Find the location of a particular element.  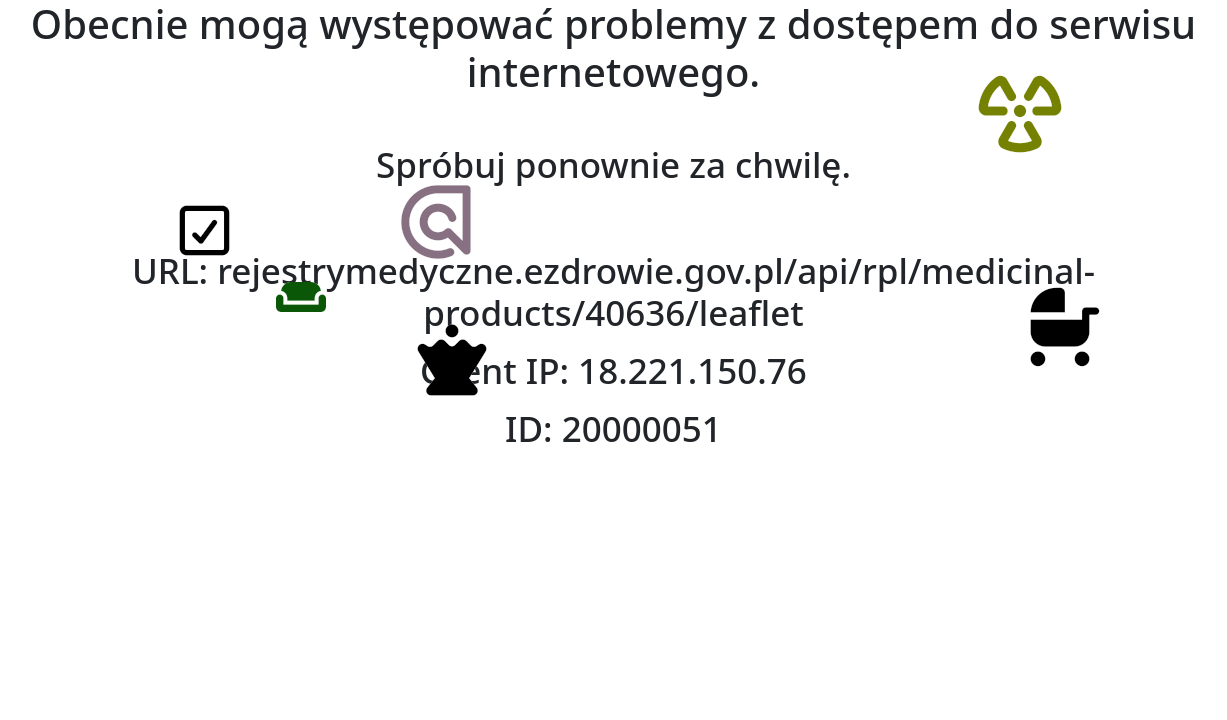

chess queen piece indicator is located at coordinates (452, 361).